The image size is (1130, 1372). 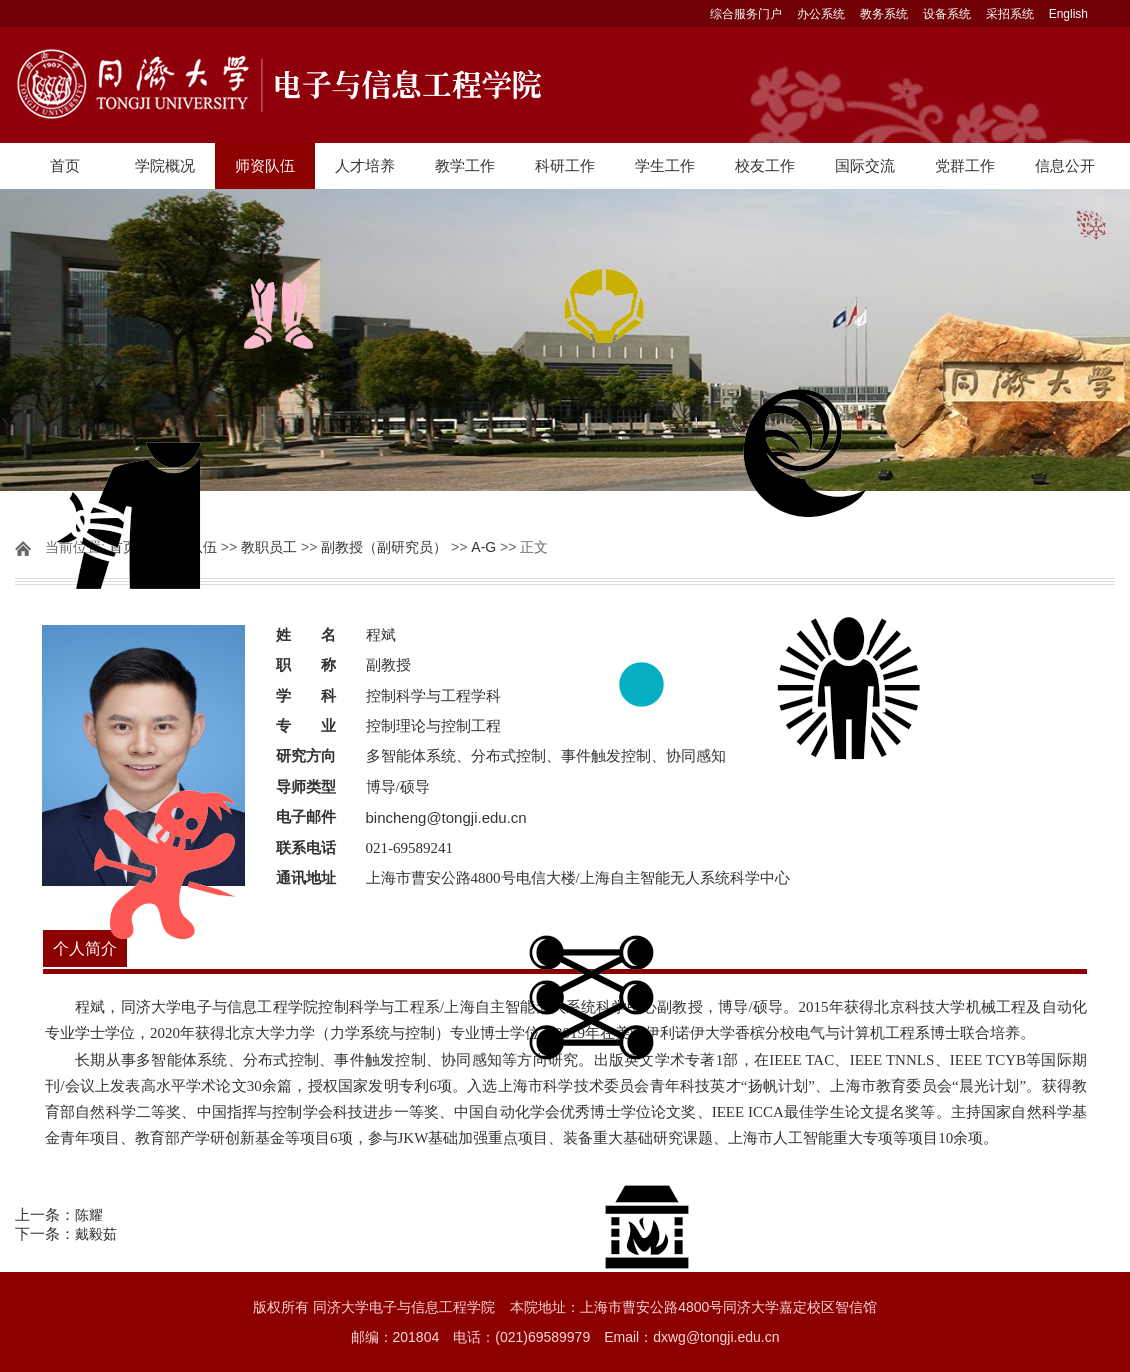 I want to click on launch Metroid or Samus-themed game content, so click(x=604, y=306).